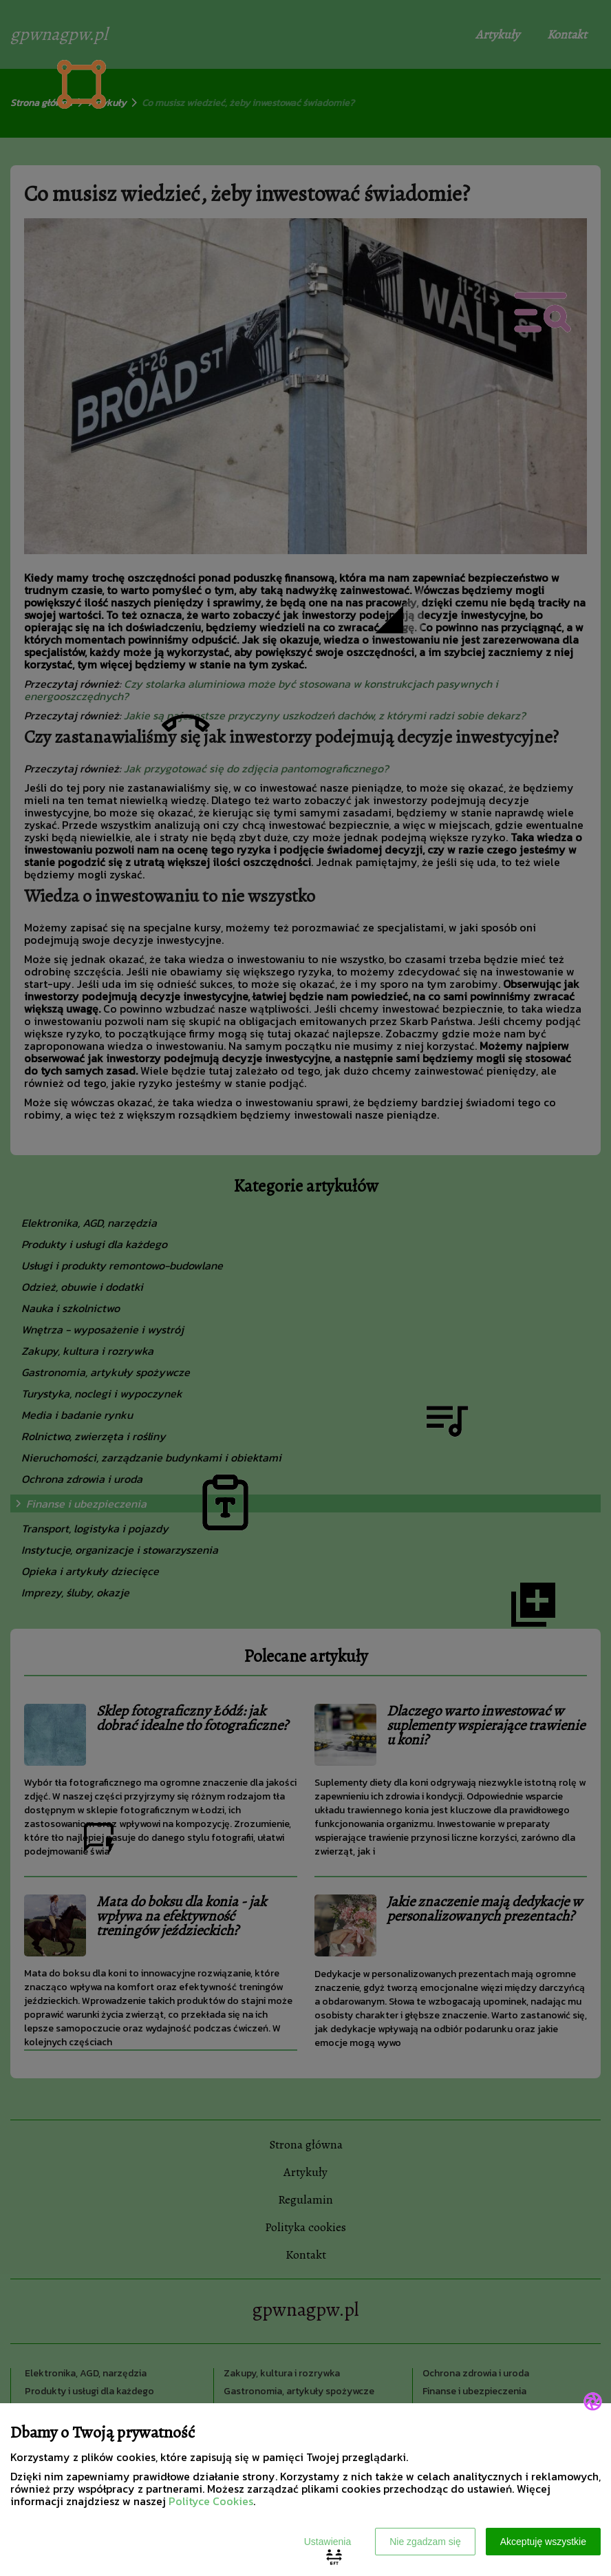 This screenshot has width=611, height=2576. Describe the element at coordinates (225, 1502) in the screenshot. I see `paste as plain text` at that location.